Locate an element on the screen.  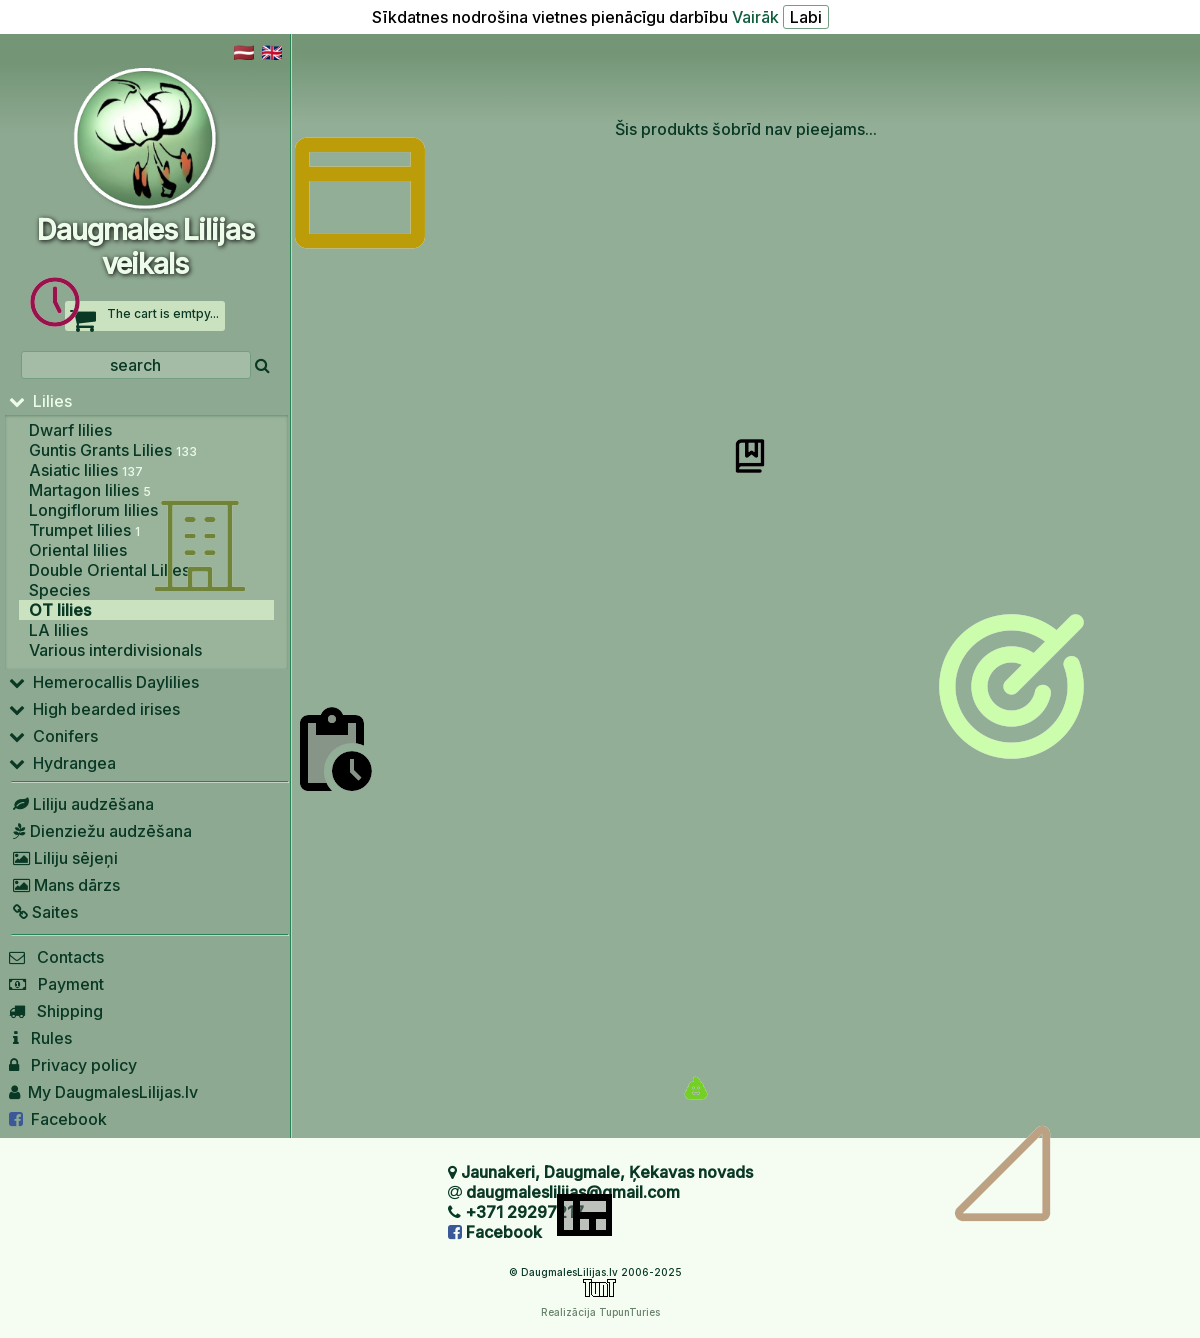
set a goal or target is located at coordinates (1011, 686).